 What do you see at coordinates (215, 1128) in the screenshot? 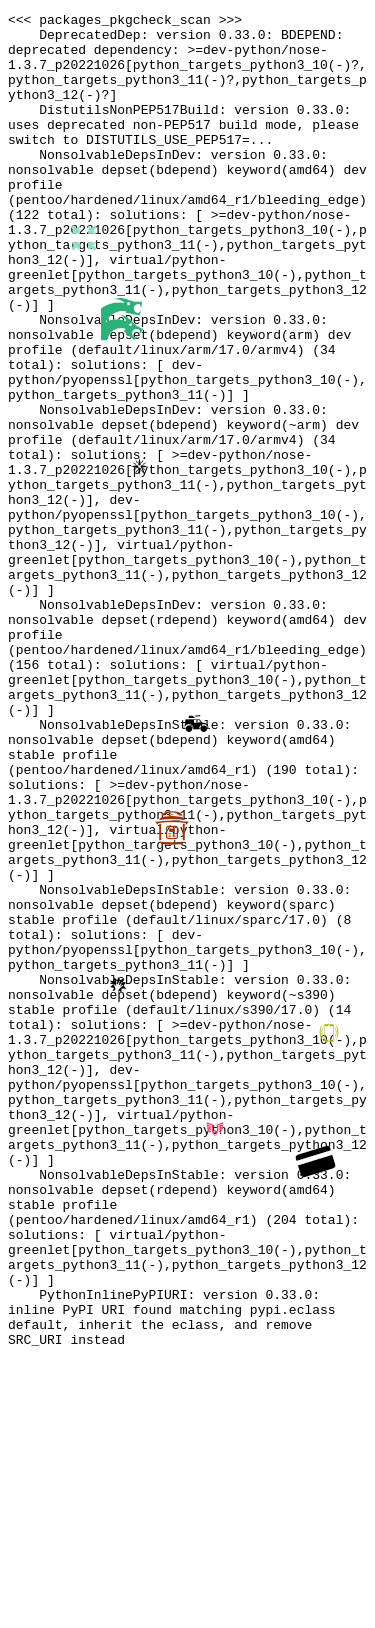
I see `guild or faction emblem in a game interface` at bounding box center [215, 1128].